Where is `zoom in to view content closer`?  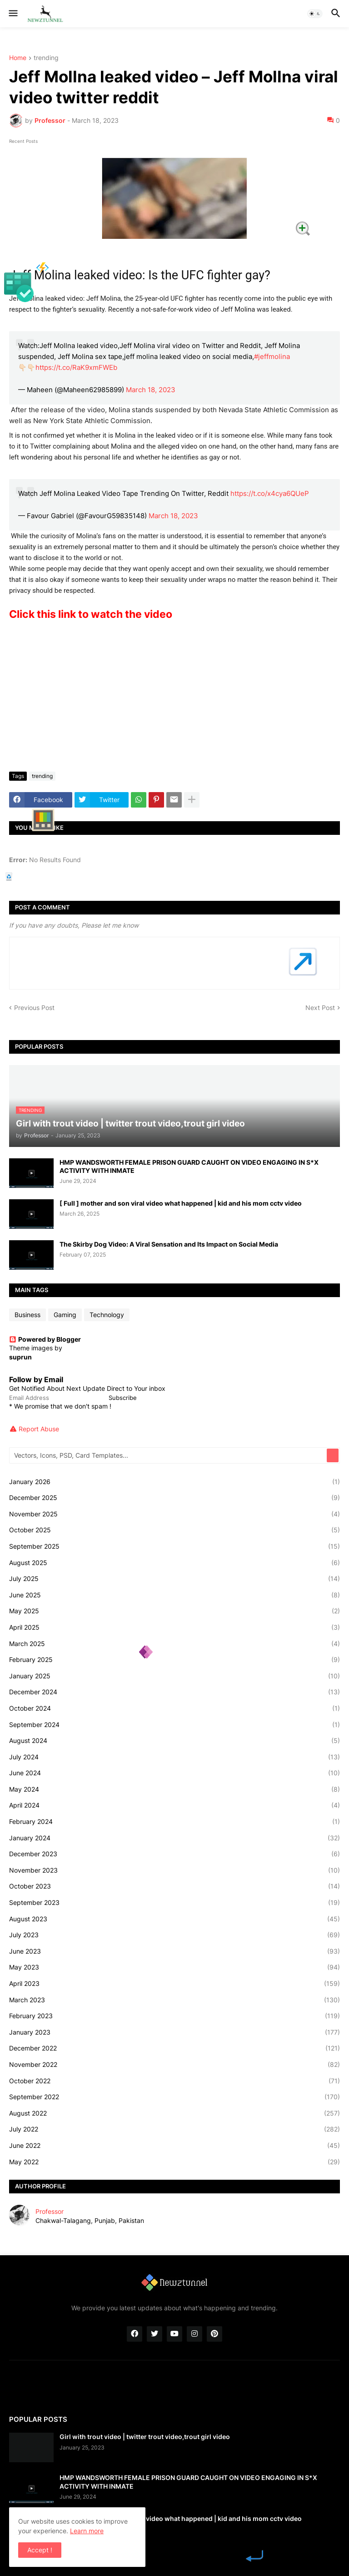
zoom in to view content closer is located at coordinates (303, 228).